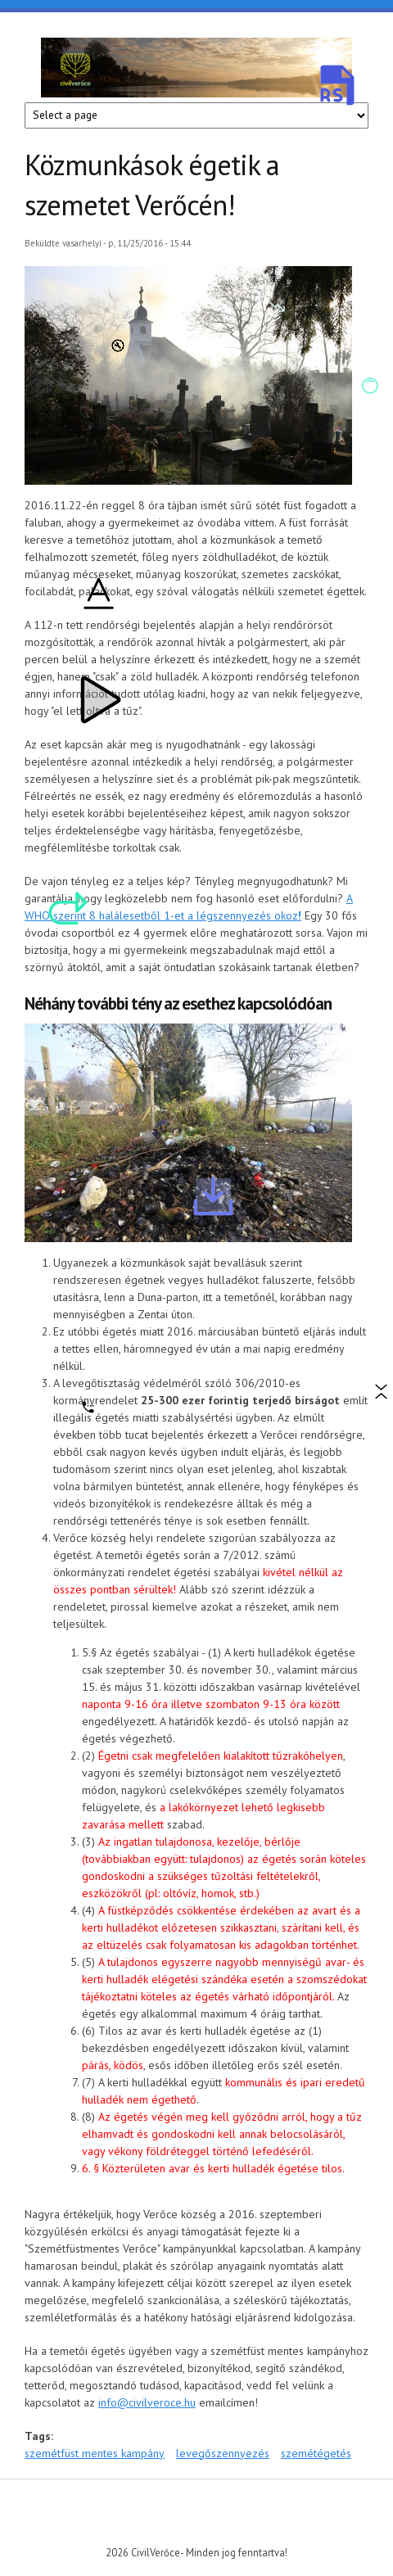 Image resolution: width=393 pixels, height=2576 pixels. I want to click on access settings or configuration options, so click(118, 346).